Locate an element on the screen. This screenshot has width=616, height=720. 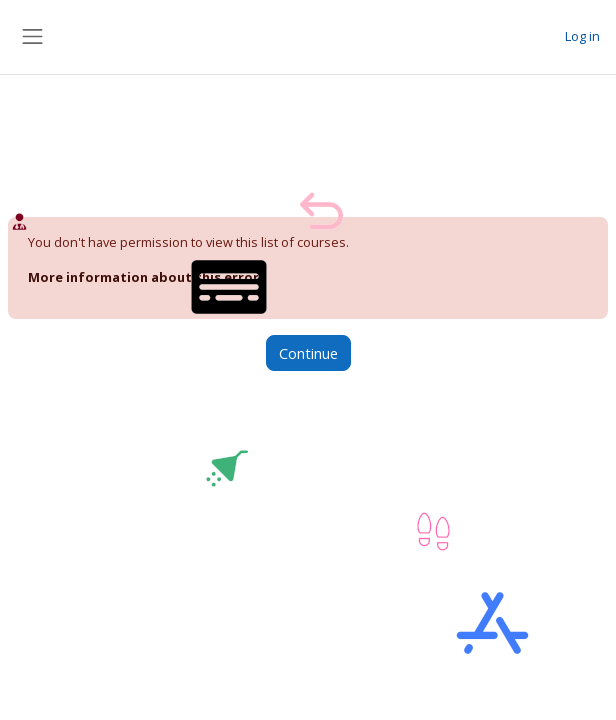
undo previous action is located at coordinates (321, 212).